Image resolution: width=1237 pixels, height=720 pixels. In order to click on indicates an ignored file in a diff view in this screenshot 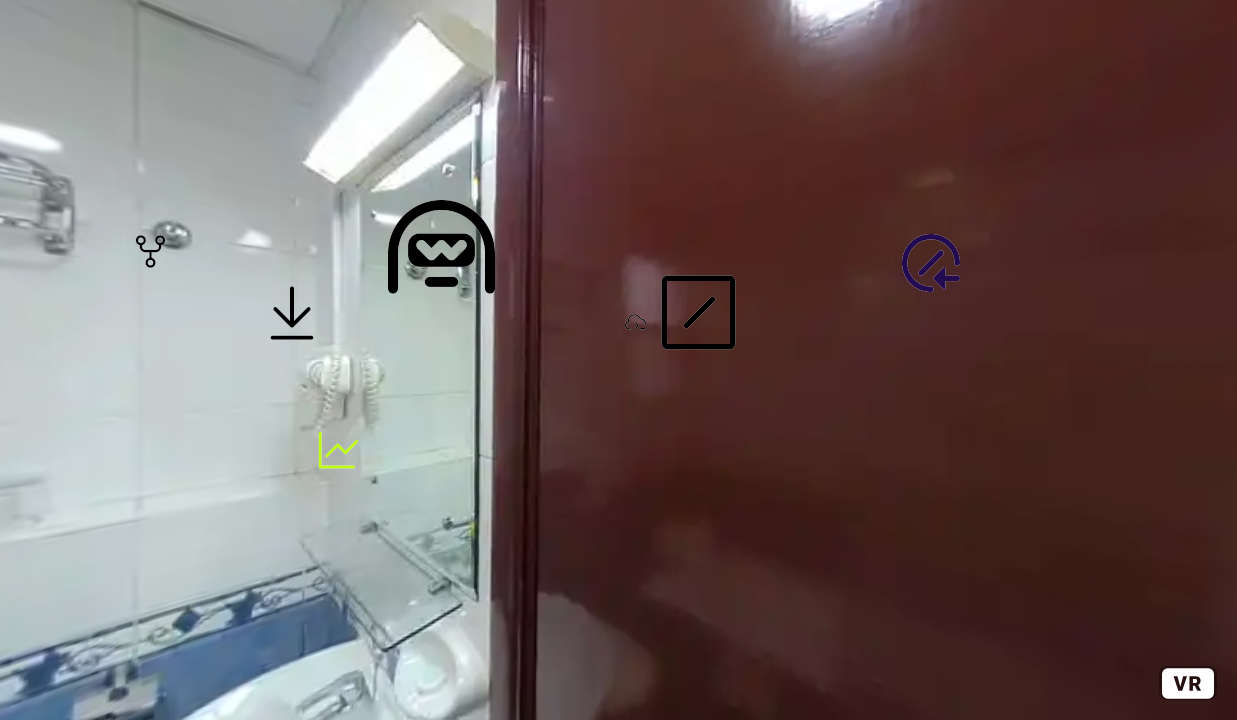, I will do `click(698, 312)`.